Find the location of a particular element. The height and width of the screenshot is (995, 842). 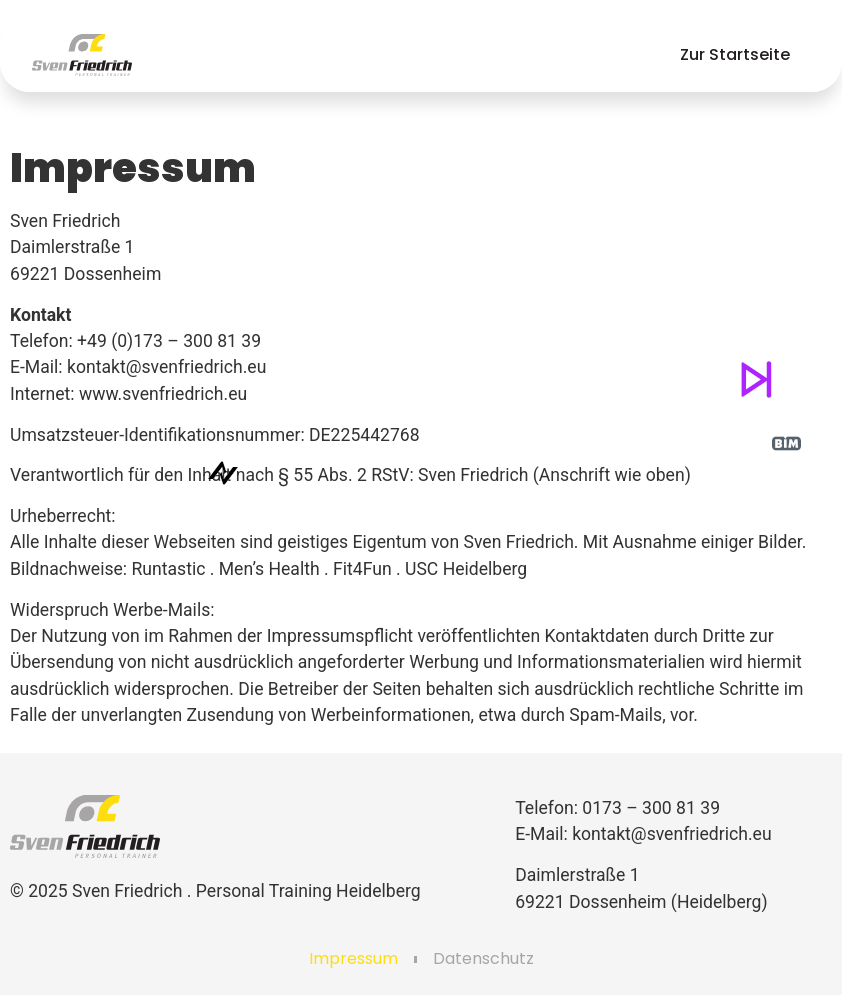

norco brand logo is located at coordinates (223, 473).